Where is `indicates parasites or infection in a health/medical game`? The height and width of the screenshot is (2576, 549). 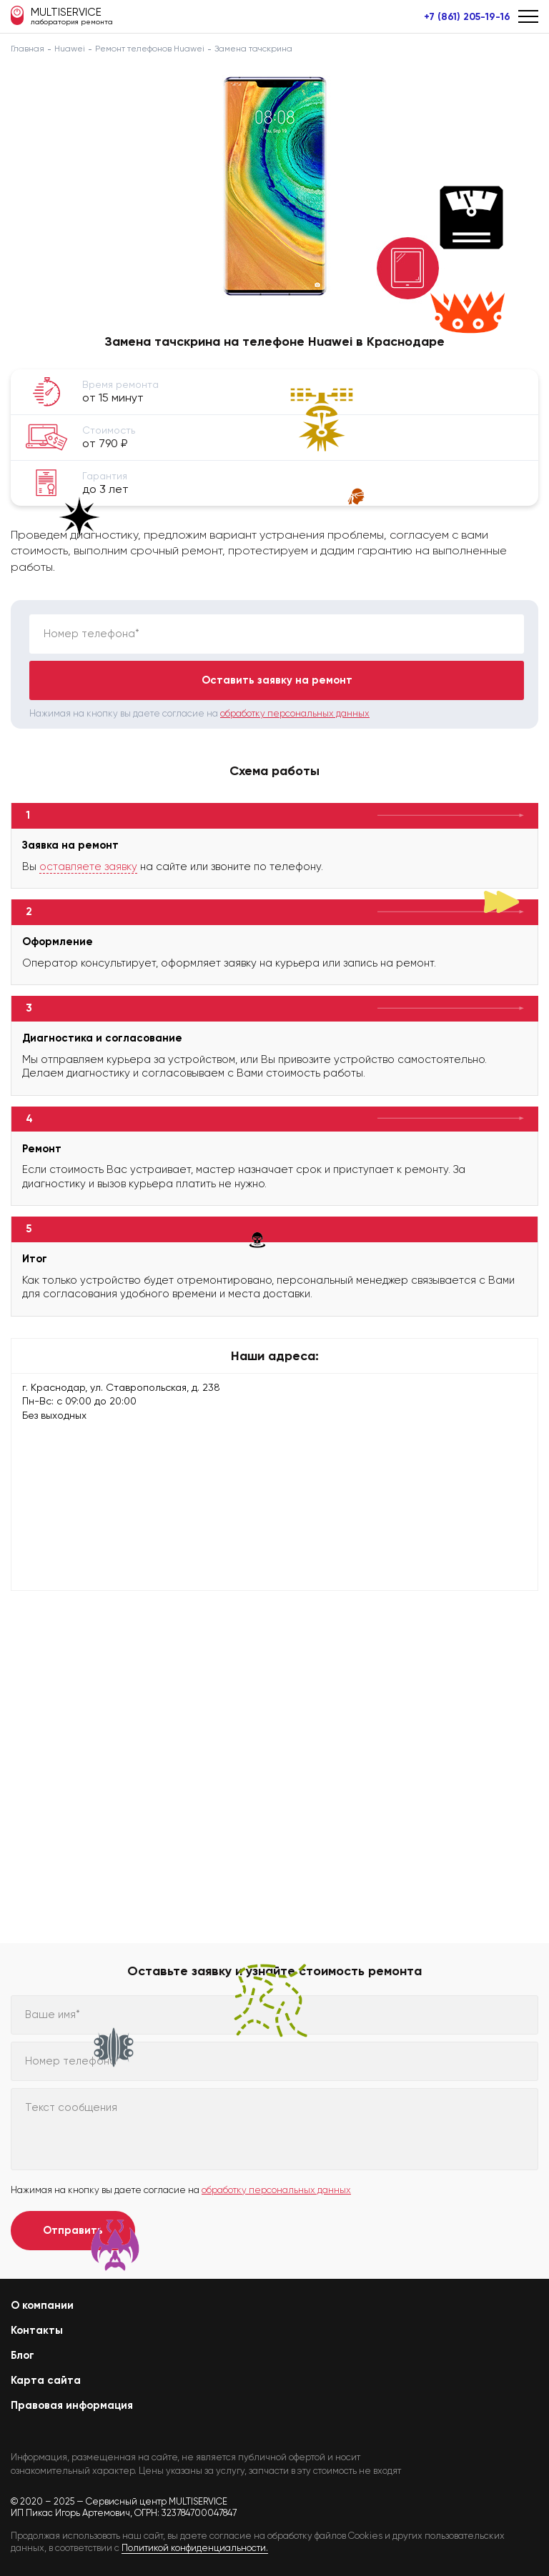 indicates parasites or infection in a health/medical game is located at coordinates (270, 2000).